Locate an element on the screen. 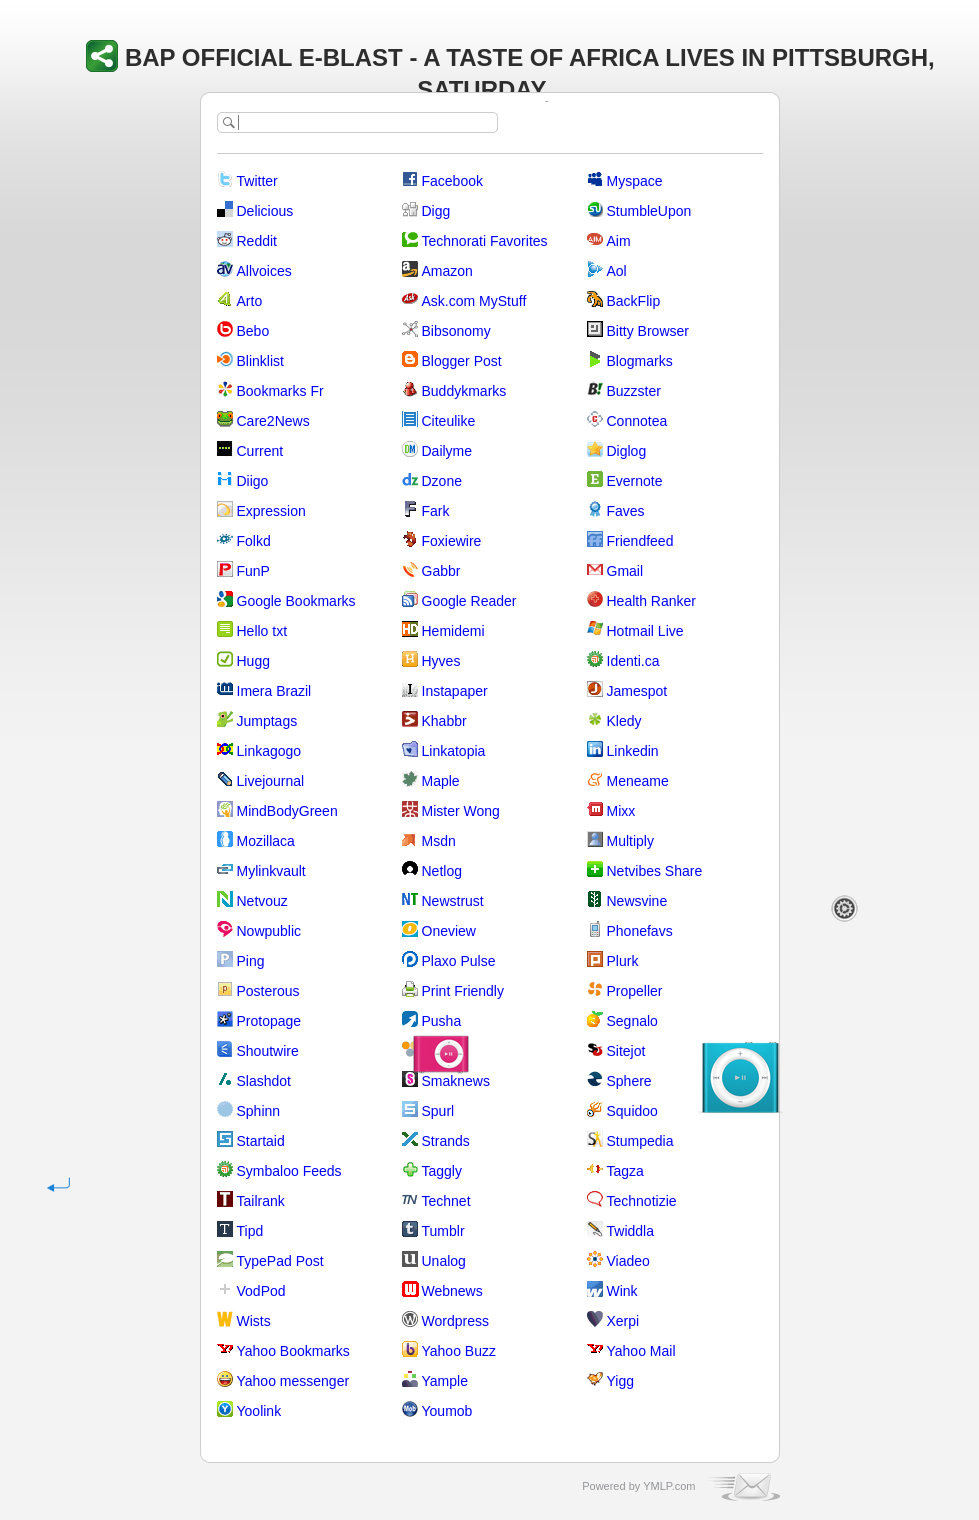 The width and height of the screenshot is (979, 1520). pink iPod shuffle device icon is located at coordinates (441, 1044).